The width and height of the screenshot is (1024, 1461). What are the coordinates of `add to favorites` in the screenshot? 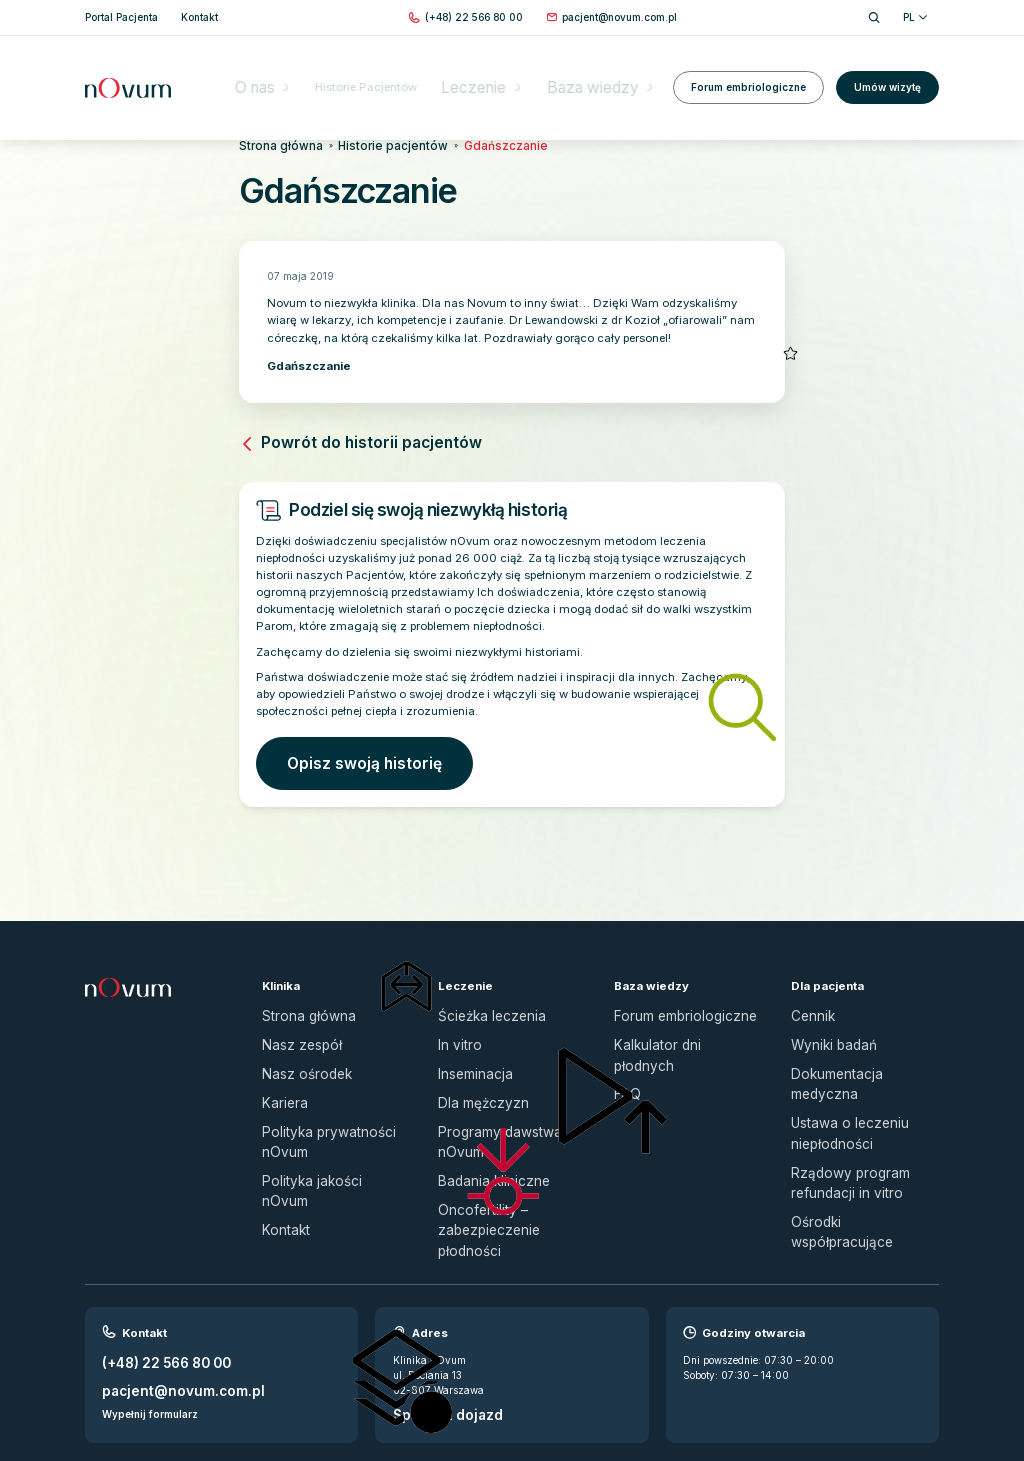 It's located at (790, 353).